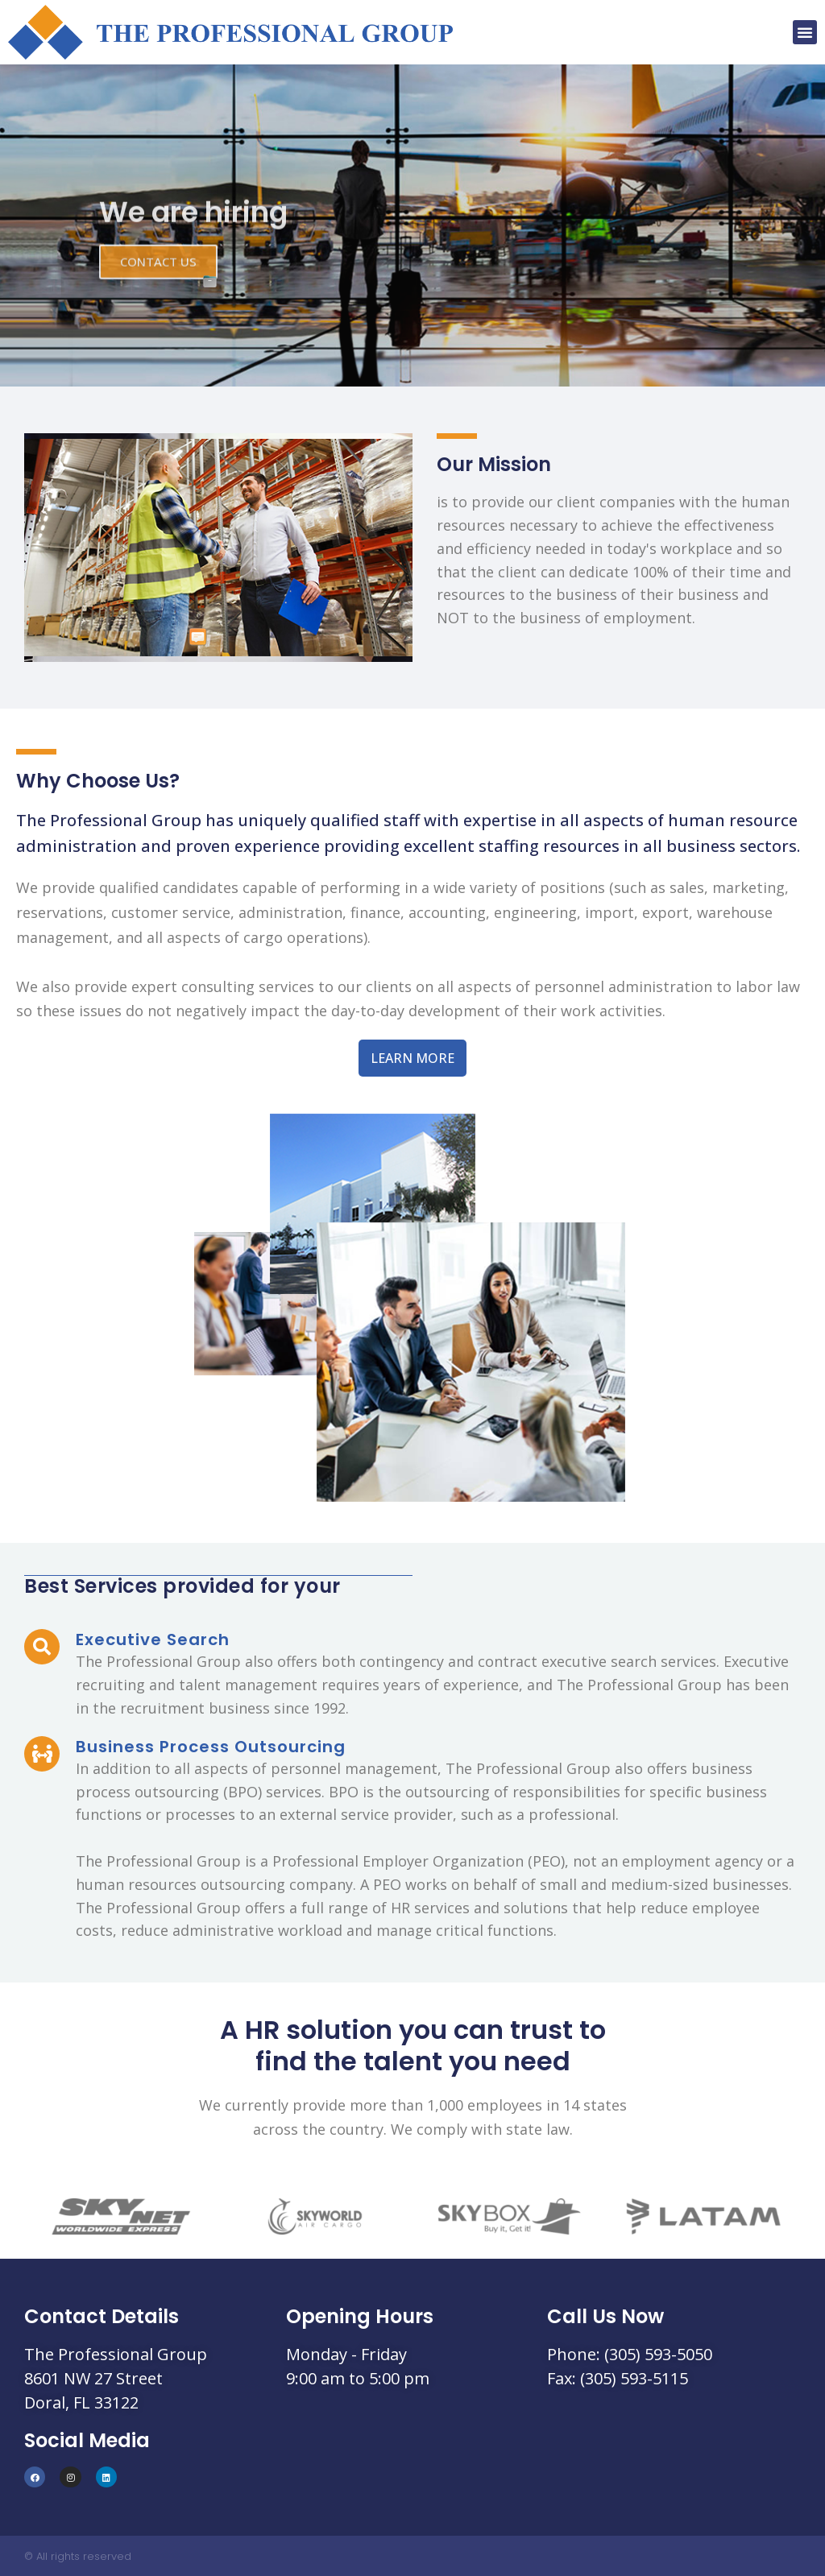  Describe the element at coordinates (197, 636) in the screenshot. I see `open empathy messaging app` at that location.